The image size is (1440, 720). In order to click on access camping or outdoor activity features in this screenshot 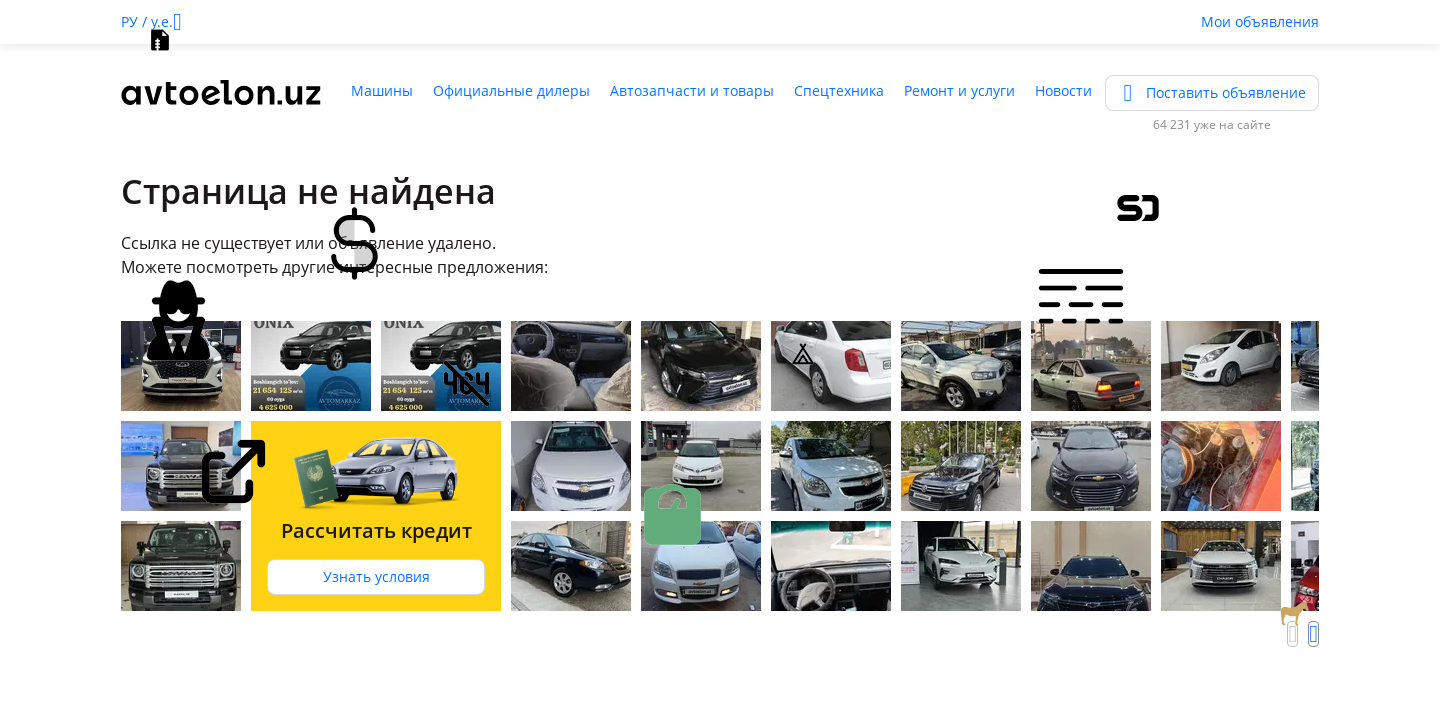, I will do `click(803, 355)`.